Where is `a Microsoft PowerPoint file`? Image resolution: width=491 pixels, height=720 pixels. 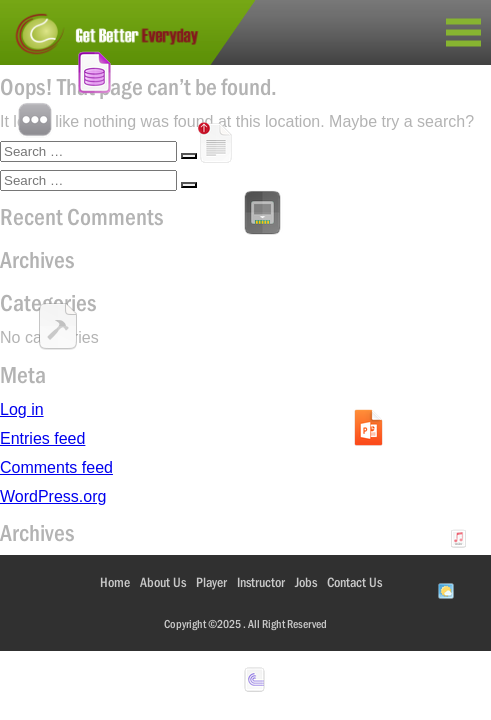
a Microsoft PowerPoint file is located at coordinates (368, 427).